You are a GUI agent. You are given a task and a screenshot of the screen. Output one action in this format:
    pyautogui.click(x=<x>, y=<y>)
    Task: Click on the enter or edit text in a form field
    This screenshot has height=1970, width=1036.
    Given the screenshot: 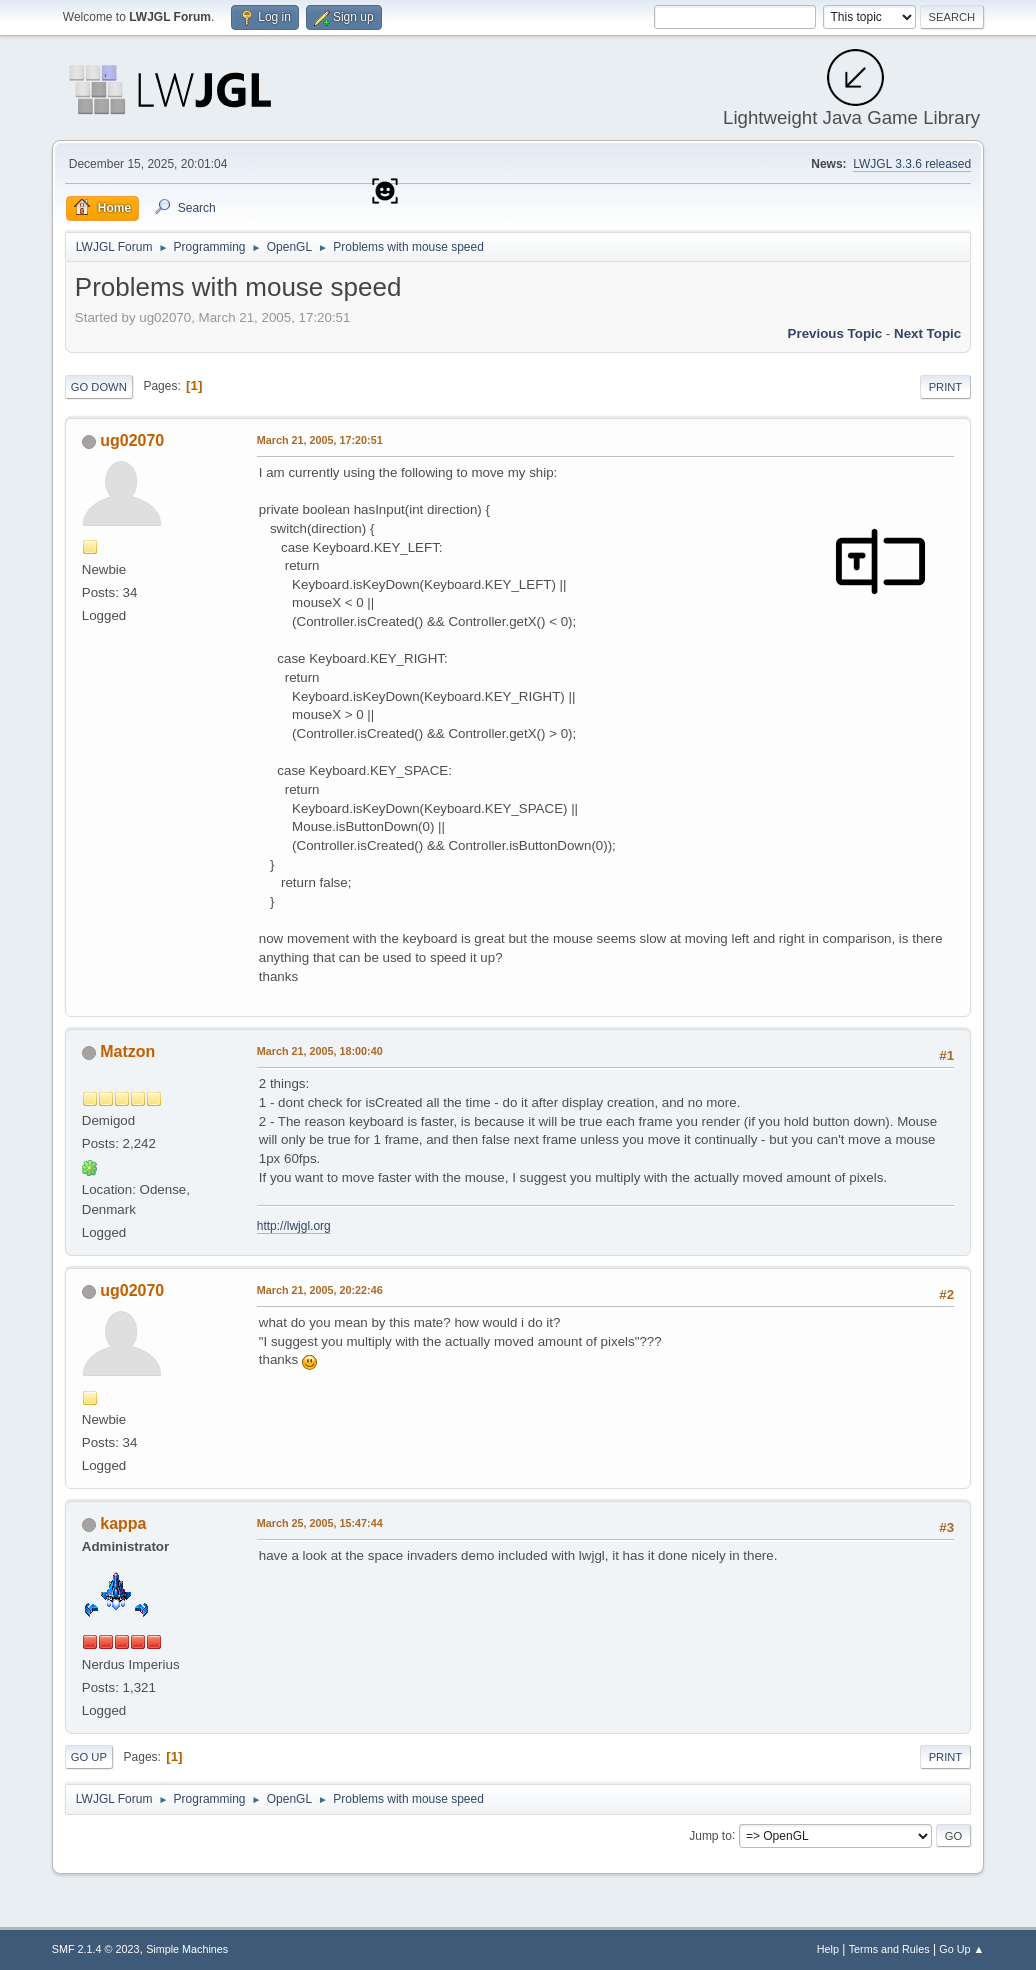 What is the action you would take?
    pyautogui.click(x=880, y=561)
    